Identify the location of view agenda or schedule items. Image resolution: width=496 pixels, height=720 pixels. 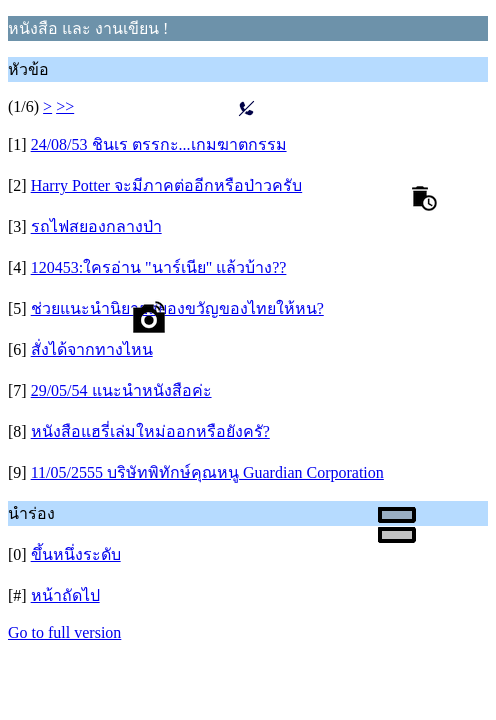
(398, 525).